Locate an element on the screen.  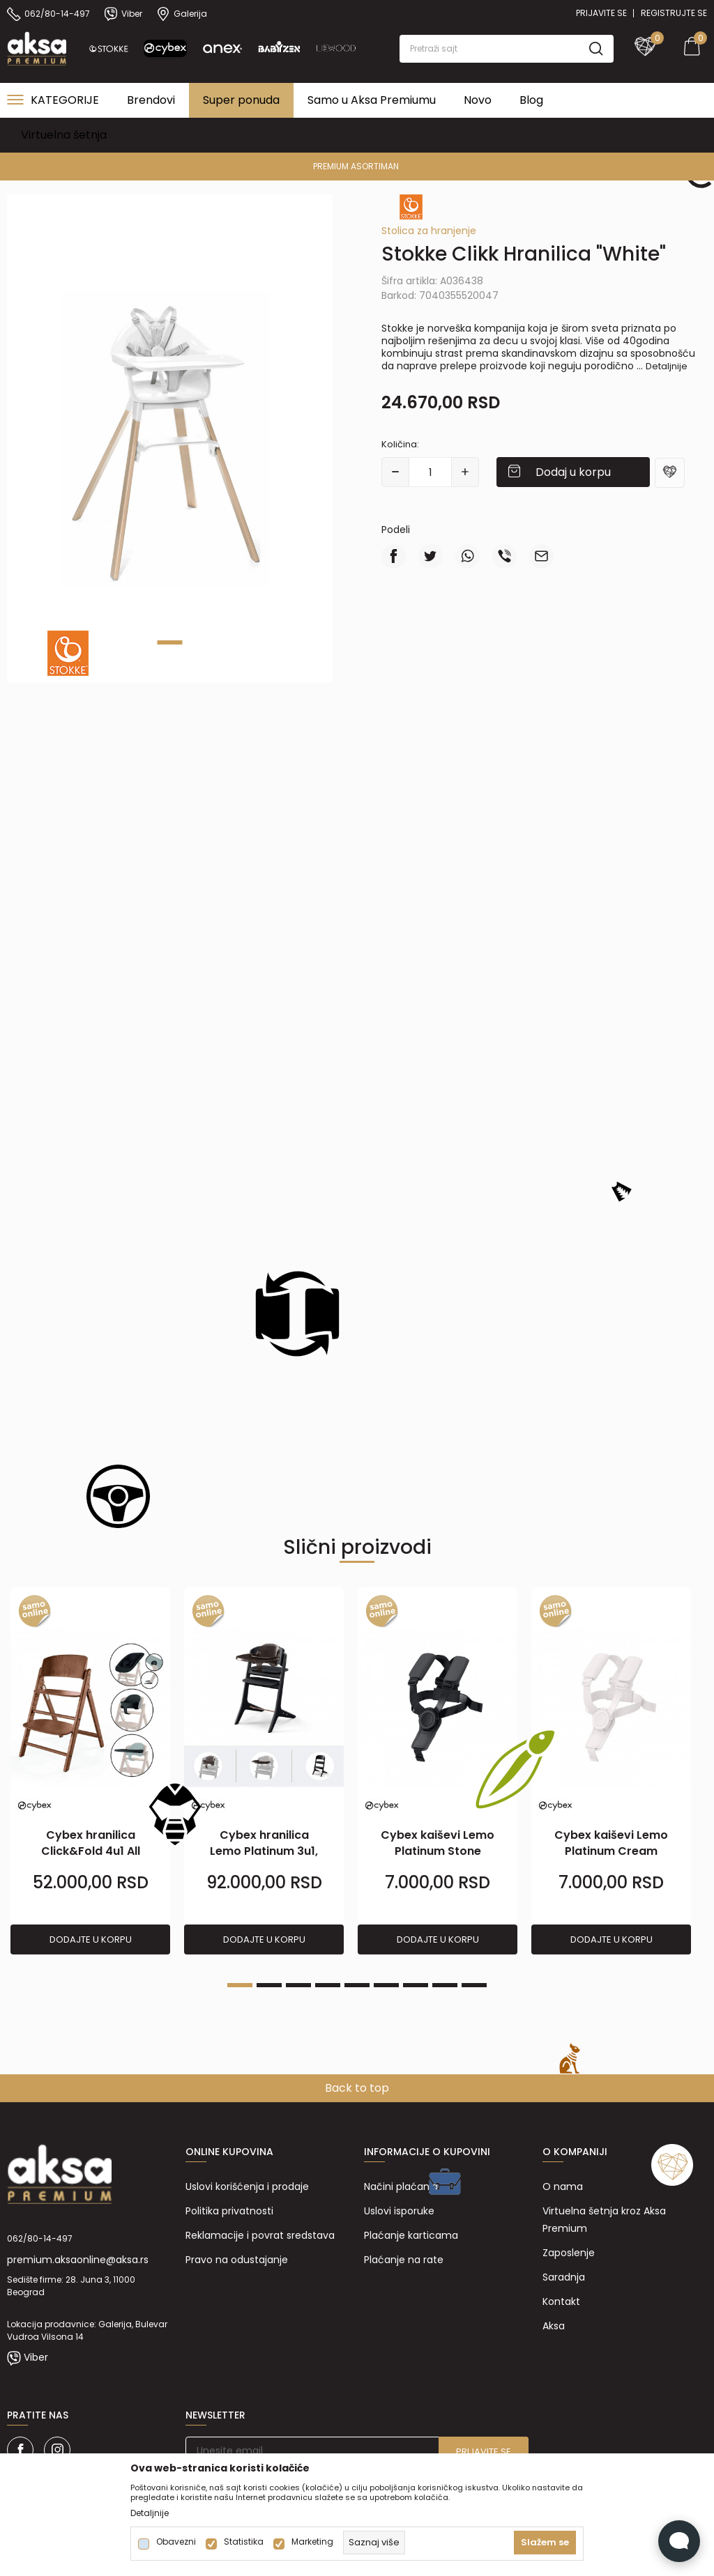
access Egyptian mythology content or games is located at coordinates (570, 2058).